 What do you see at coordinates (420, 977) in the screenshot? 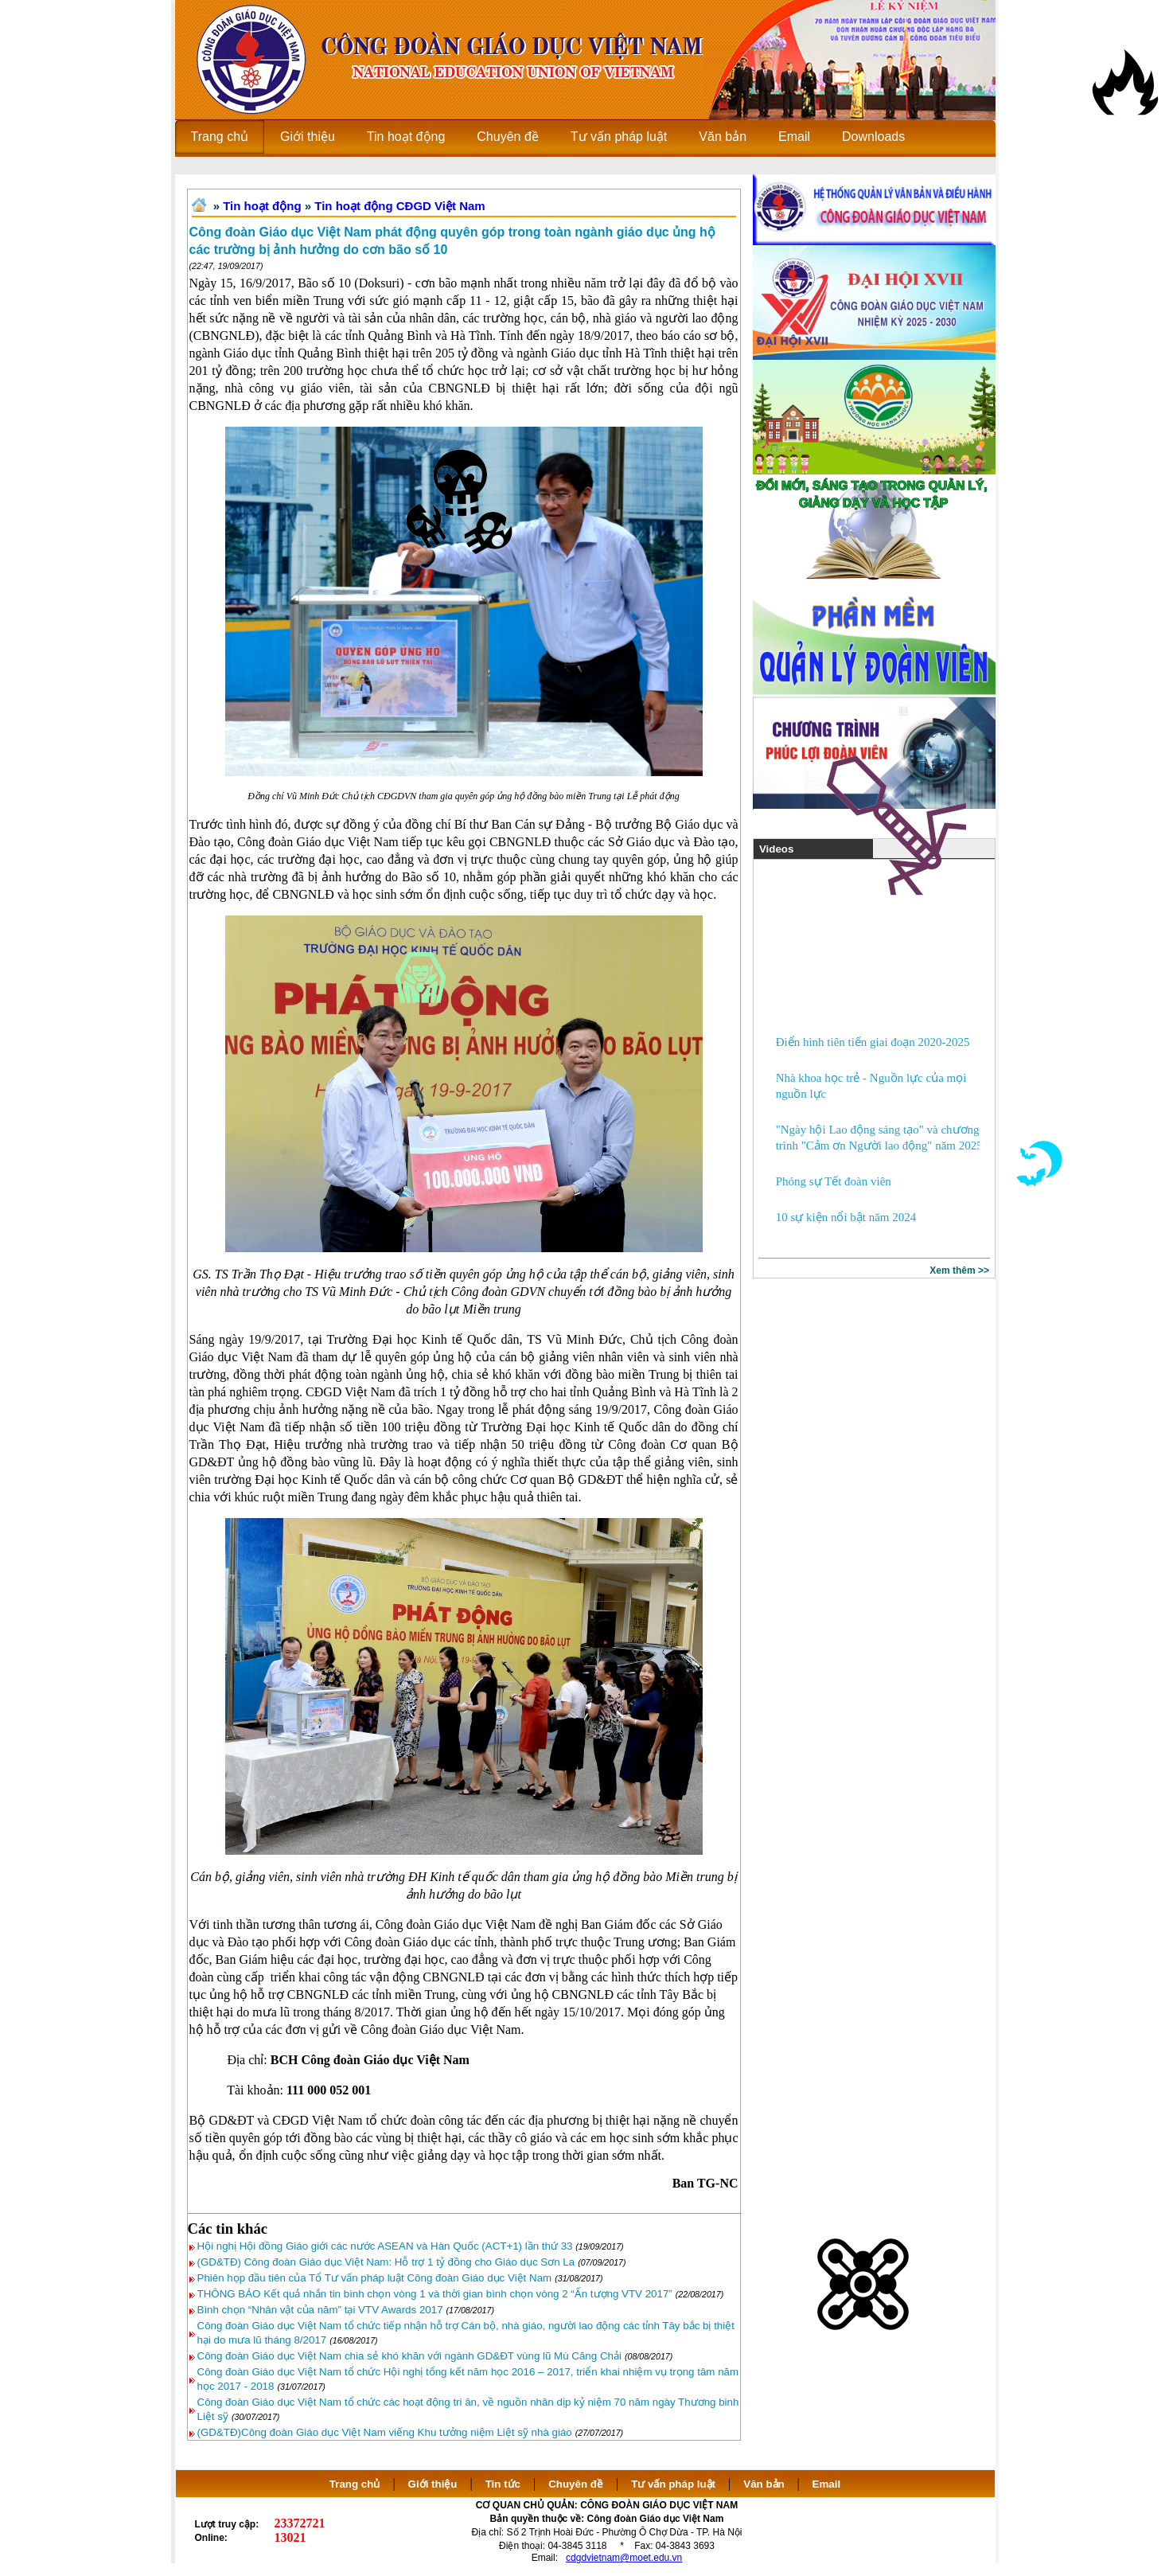
I see `vampire character or enemy type in a game` at bounding box center [420, 977].